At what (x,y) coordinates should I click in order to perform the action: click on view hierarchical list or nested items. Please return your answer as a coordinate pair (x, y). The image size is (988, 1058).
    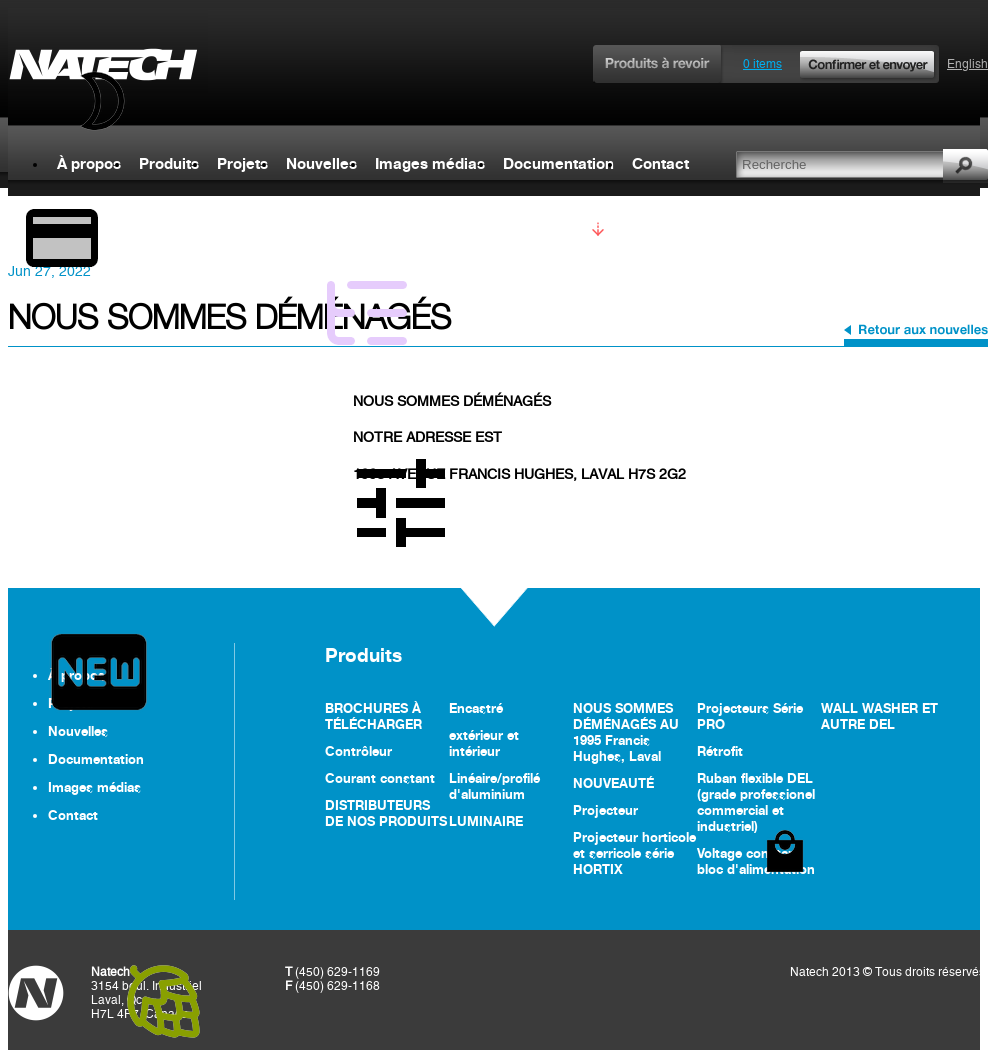
    Looking at the image, I should click on (367, 313).